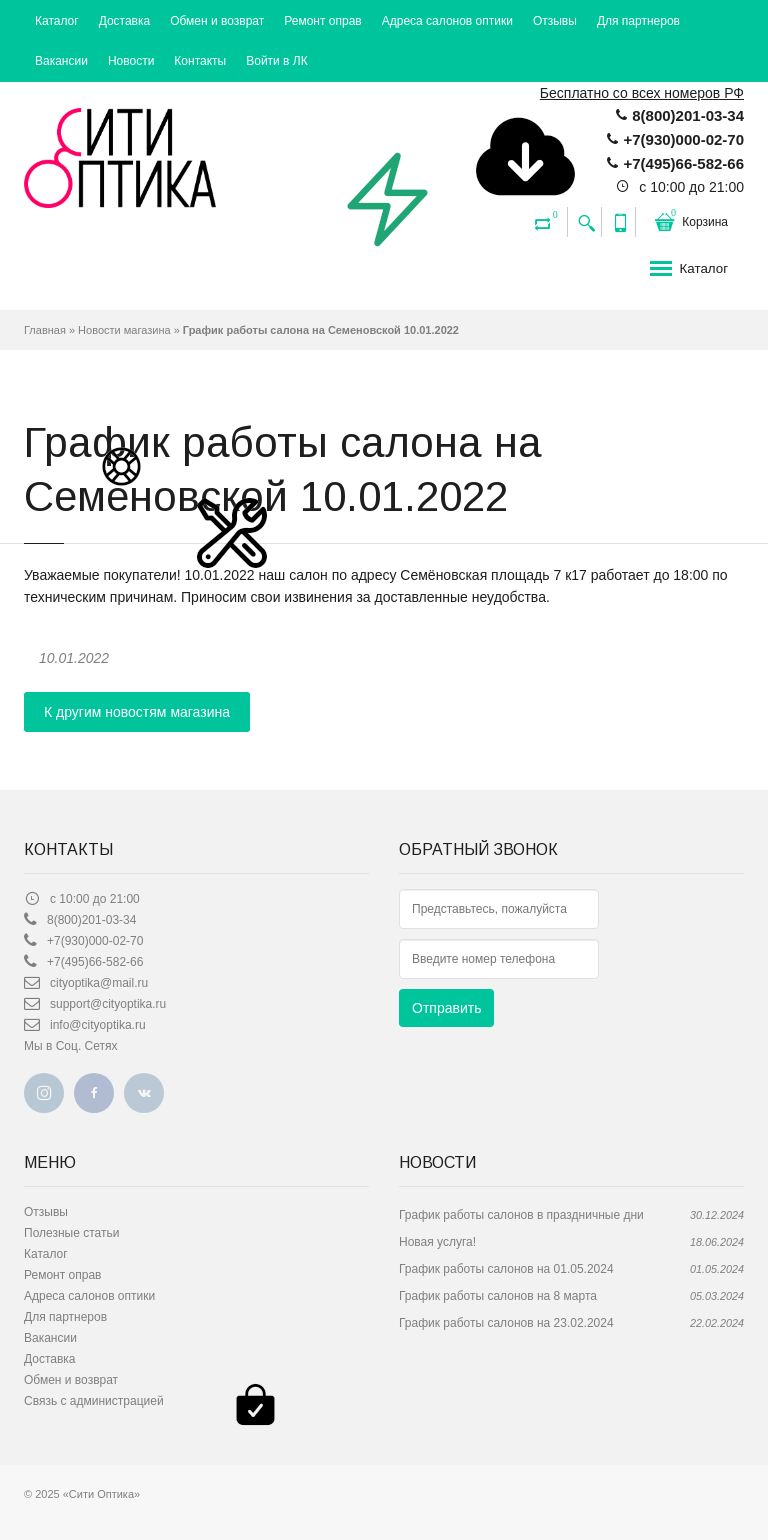 The height and width of the screenshot is (1540, 768). What do you see at coordinates (387, 199) in the screenshot?
I see `indicates lightning or electricity` at bounding box center [387, 199].